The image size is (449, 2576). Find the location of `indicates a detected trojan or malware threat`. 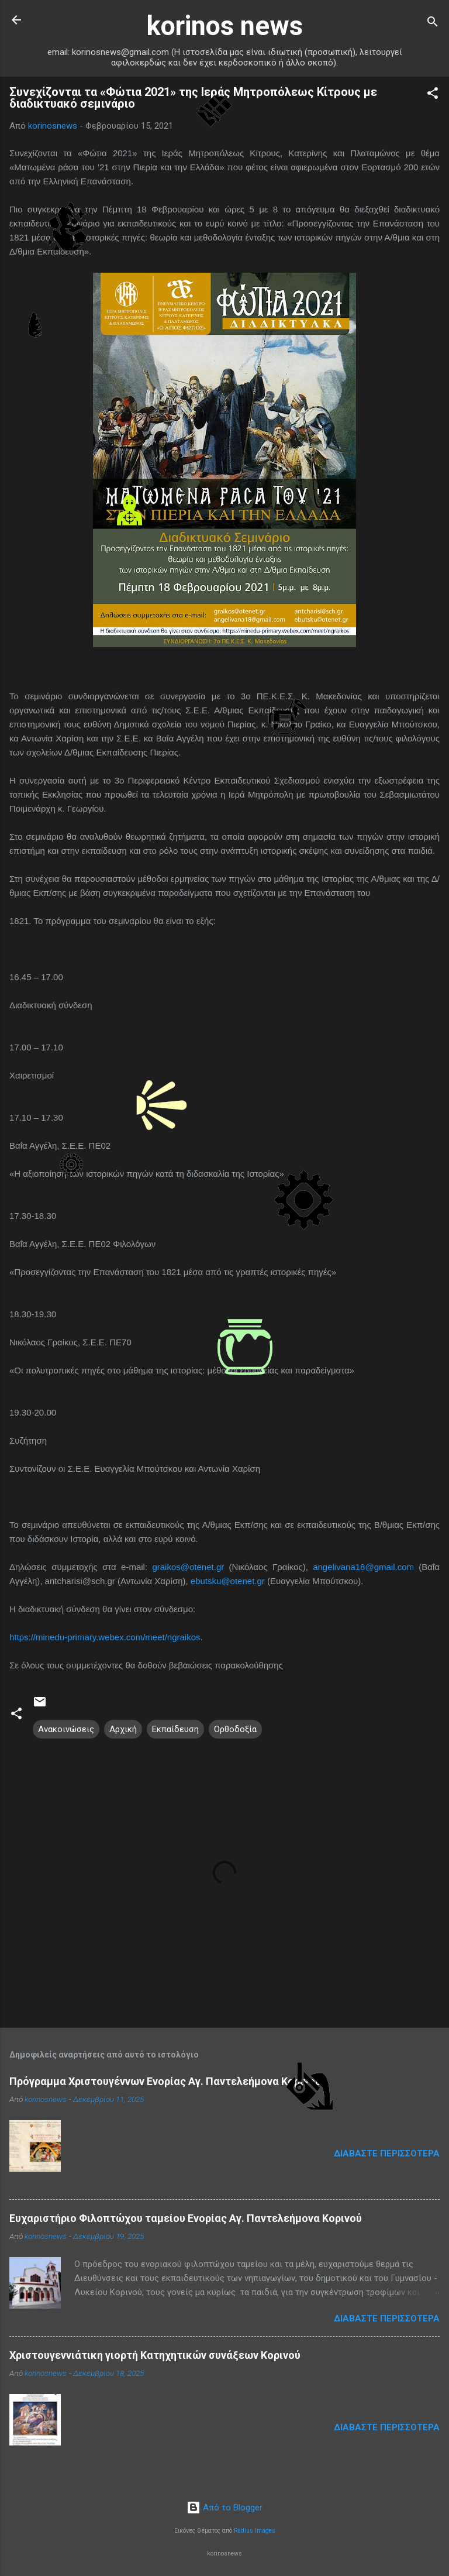

indicates a detected trojan or malware threat is located at coordinates (287, 717).